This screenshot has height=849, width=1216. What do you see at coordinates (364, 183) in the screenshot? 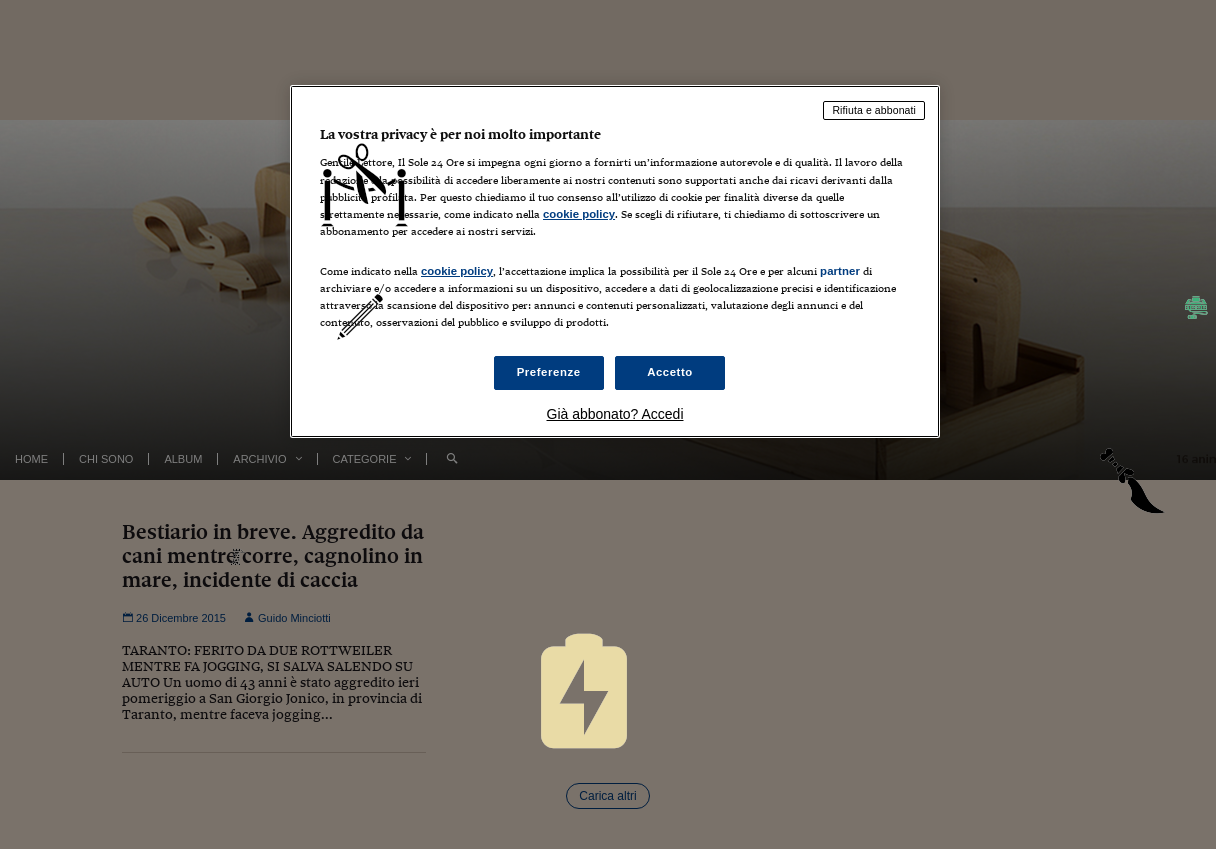
I see `indicates a new feature or section launch` at bounding box center [364, 183].